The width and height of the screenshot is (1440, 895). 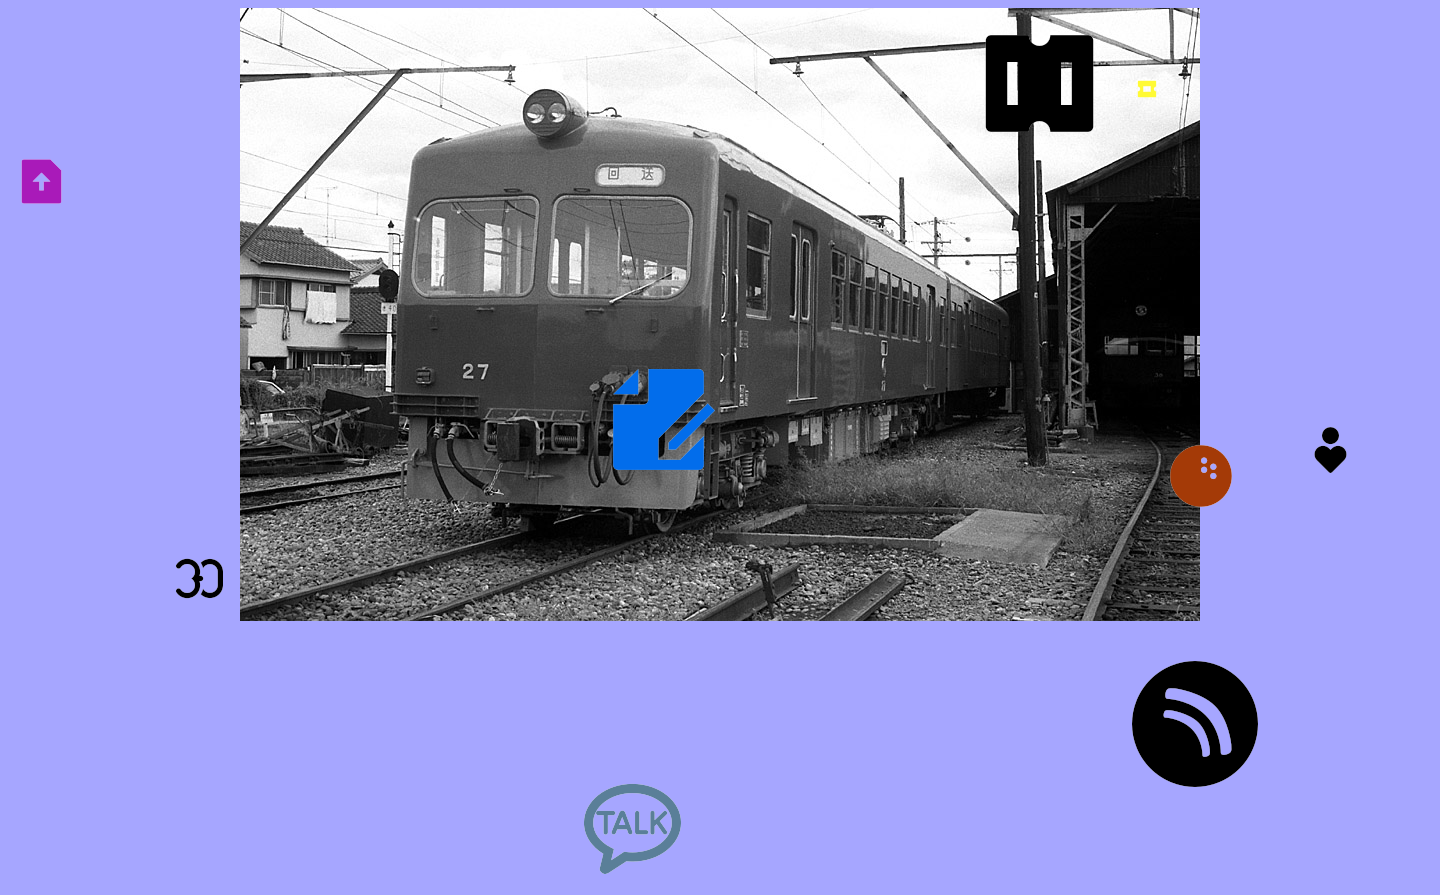 What do you see at coordinates (41, 181) in the screenshot?
I see `upload a file or document` at bounding box center [41, 181].